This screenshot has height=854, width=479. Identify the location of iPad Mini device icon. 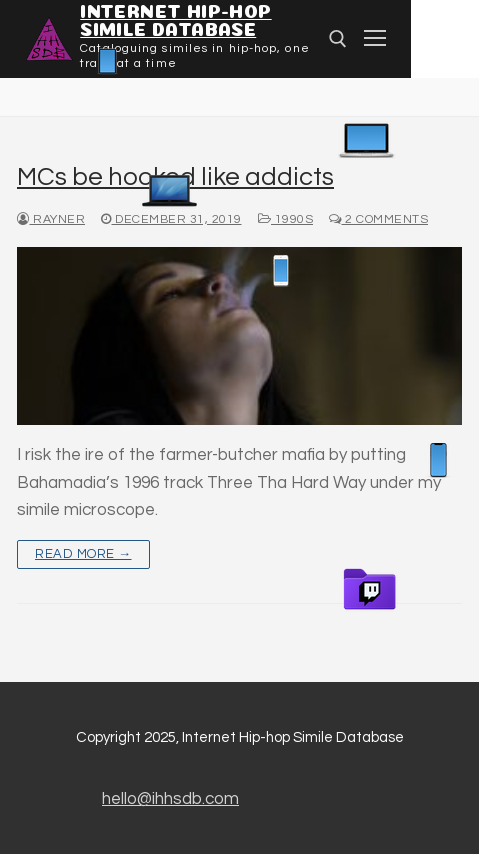
(107, 58).